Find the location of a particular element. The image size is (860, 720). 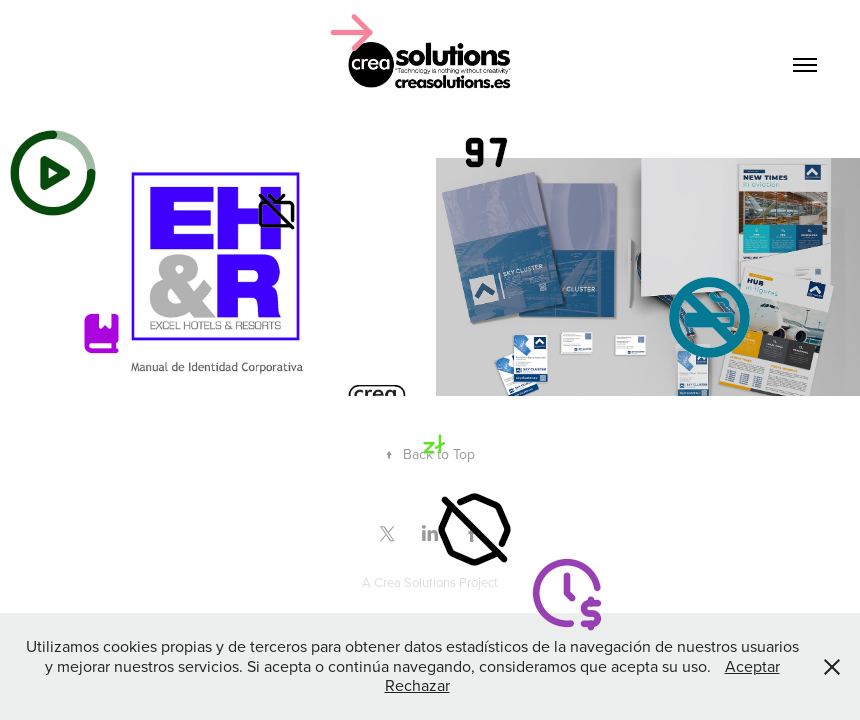

view hourly rate or time-based pricing is located at coordinates (567, 593).